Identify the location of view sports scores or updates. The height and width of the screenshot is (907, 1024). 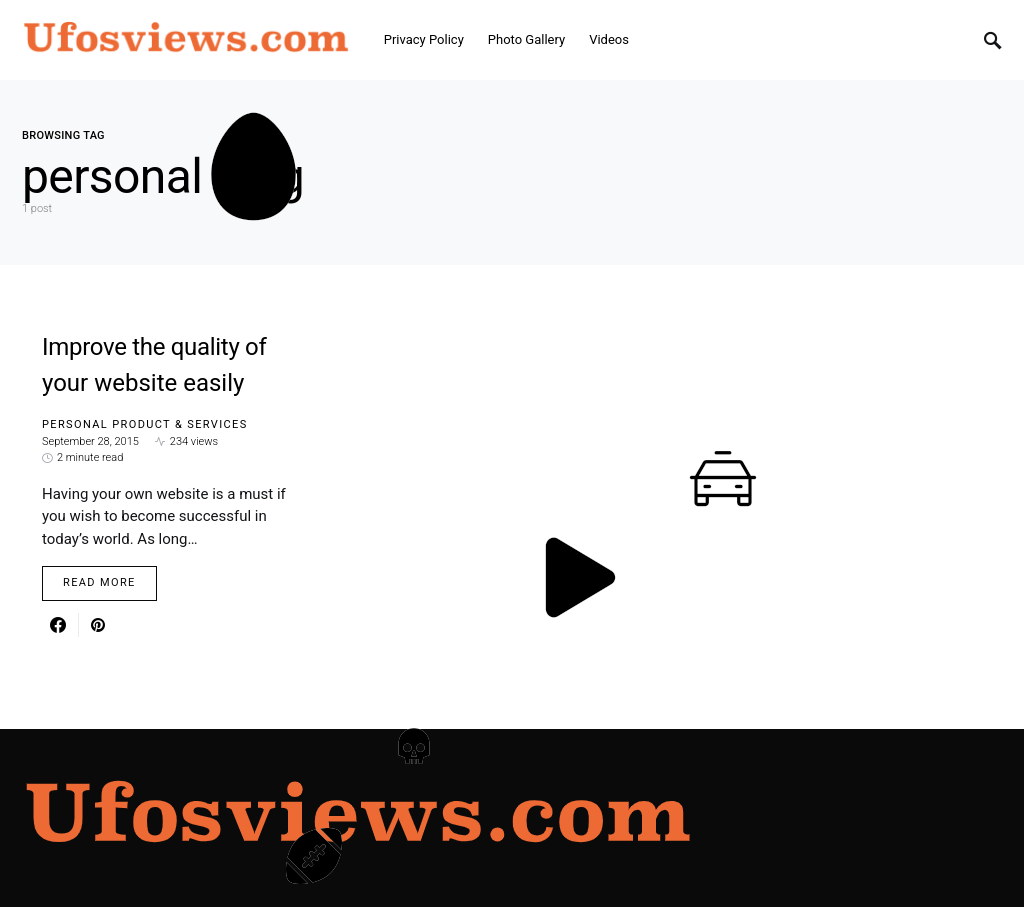
(314, 856).